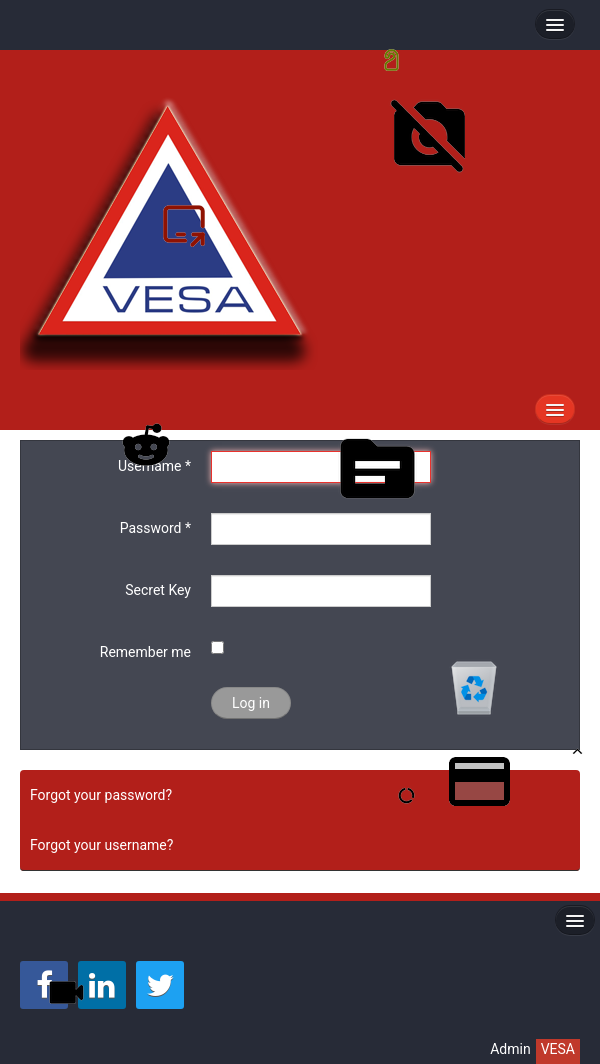 This screenshot has height=1064, width=600. What do you see at coordinates (429, 133) in the screenshot?
I see `photography not allowed in this area` at bounding box center [429, 133].